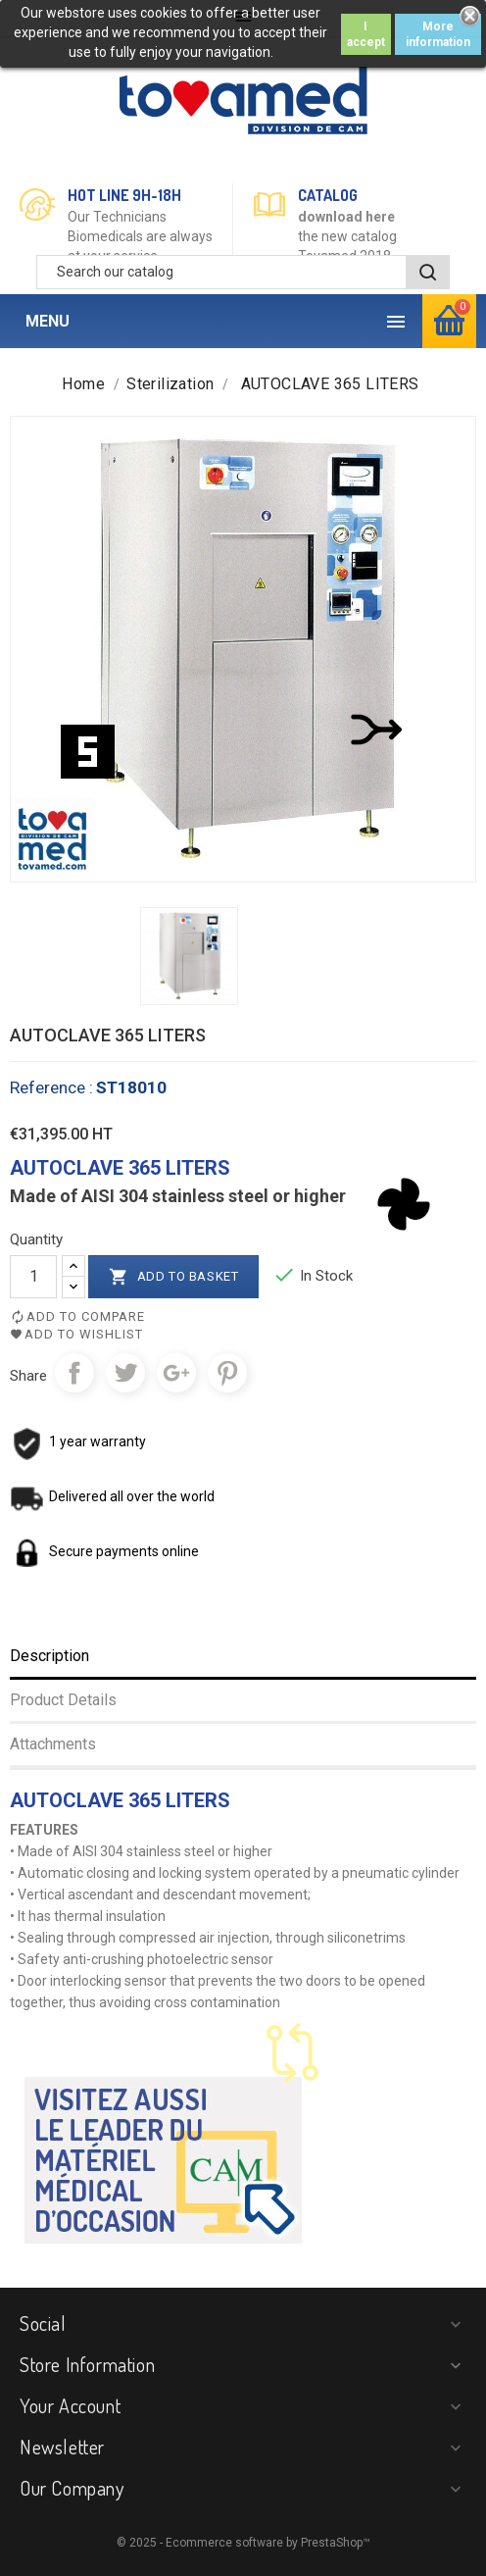 This screenshot has width=486, height=2576. Describe the element at coordinates (376, 730) in the screenshot. I see `merge or combine selected items` at that location.